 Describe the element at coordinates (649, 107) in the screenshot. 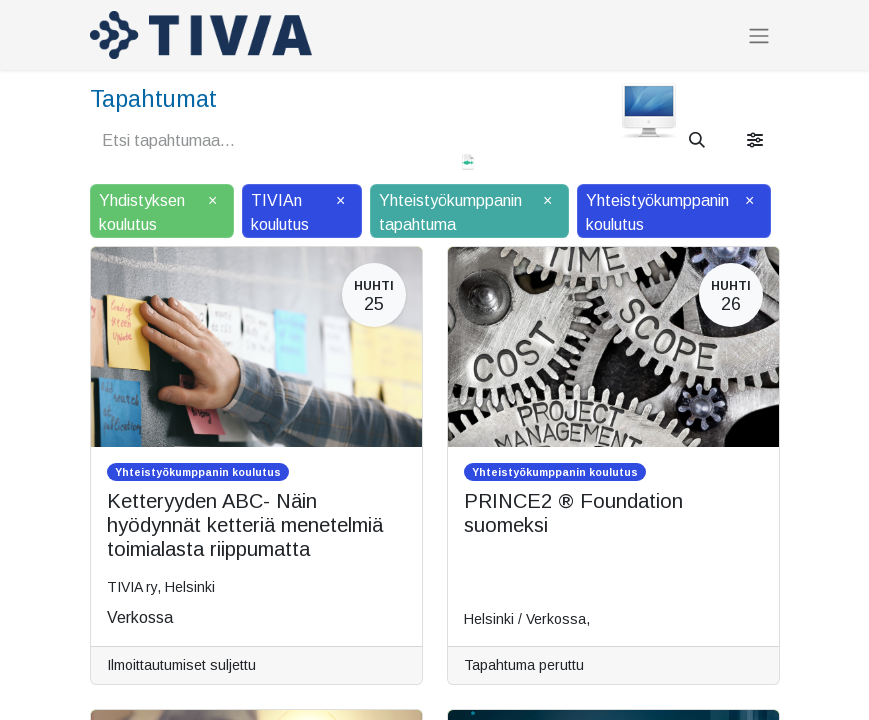

I see `indicates an iMac G5 device in system preferences` at that location.